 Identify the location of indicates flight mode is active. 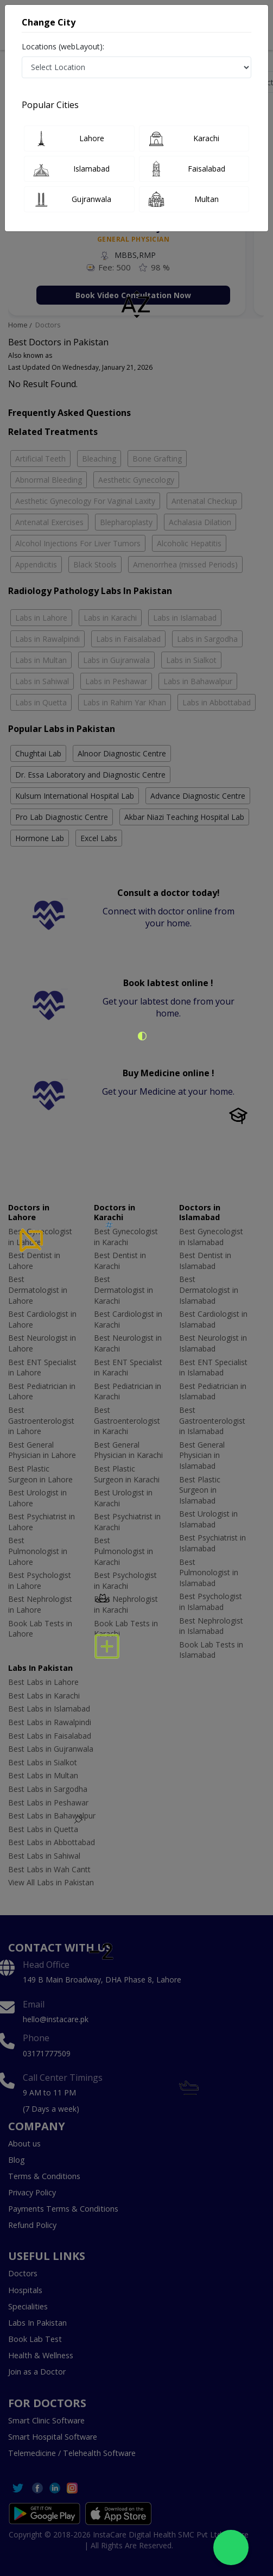
(189, 2087).